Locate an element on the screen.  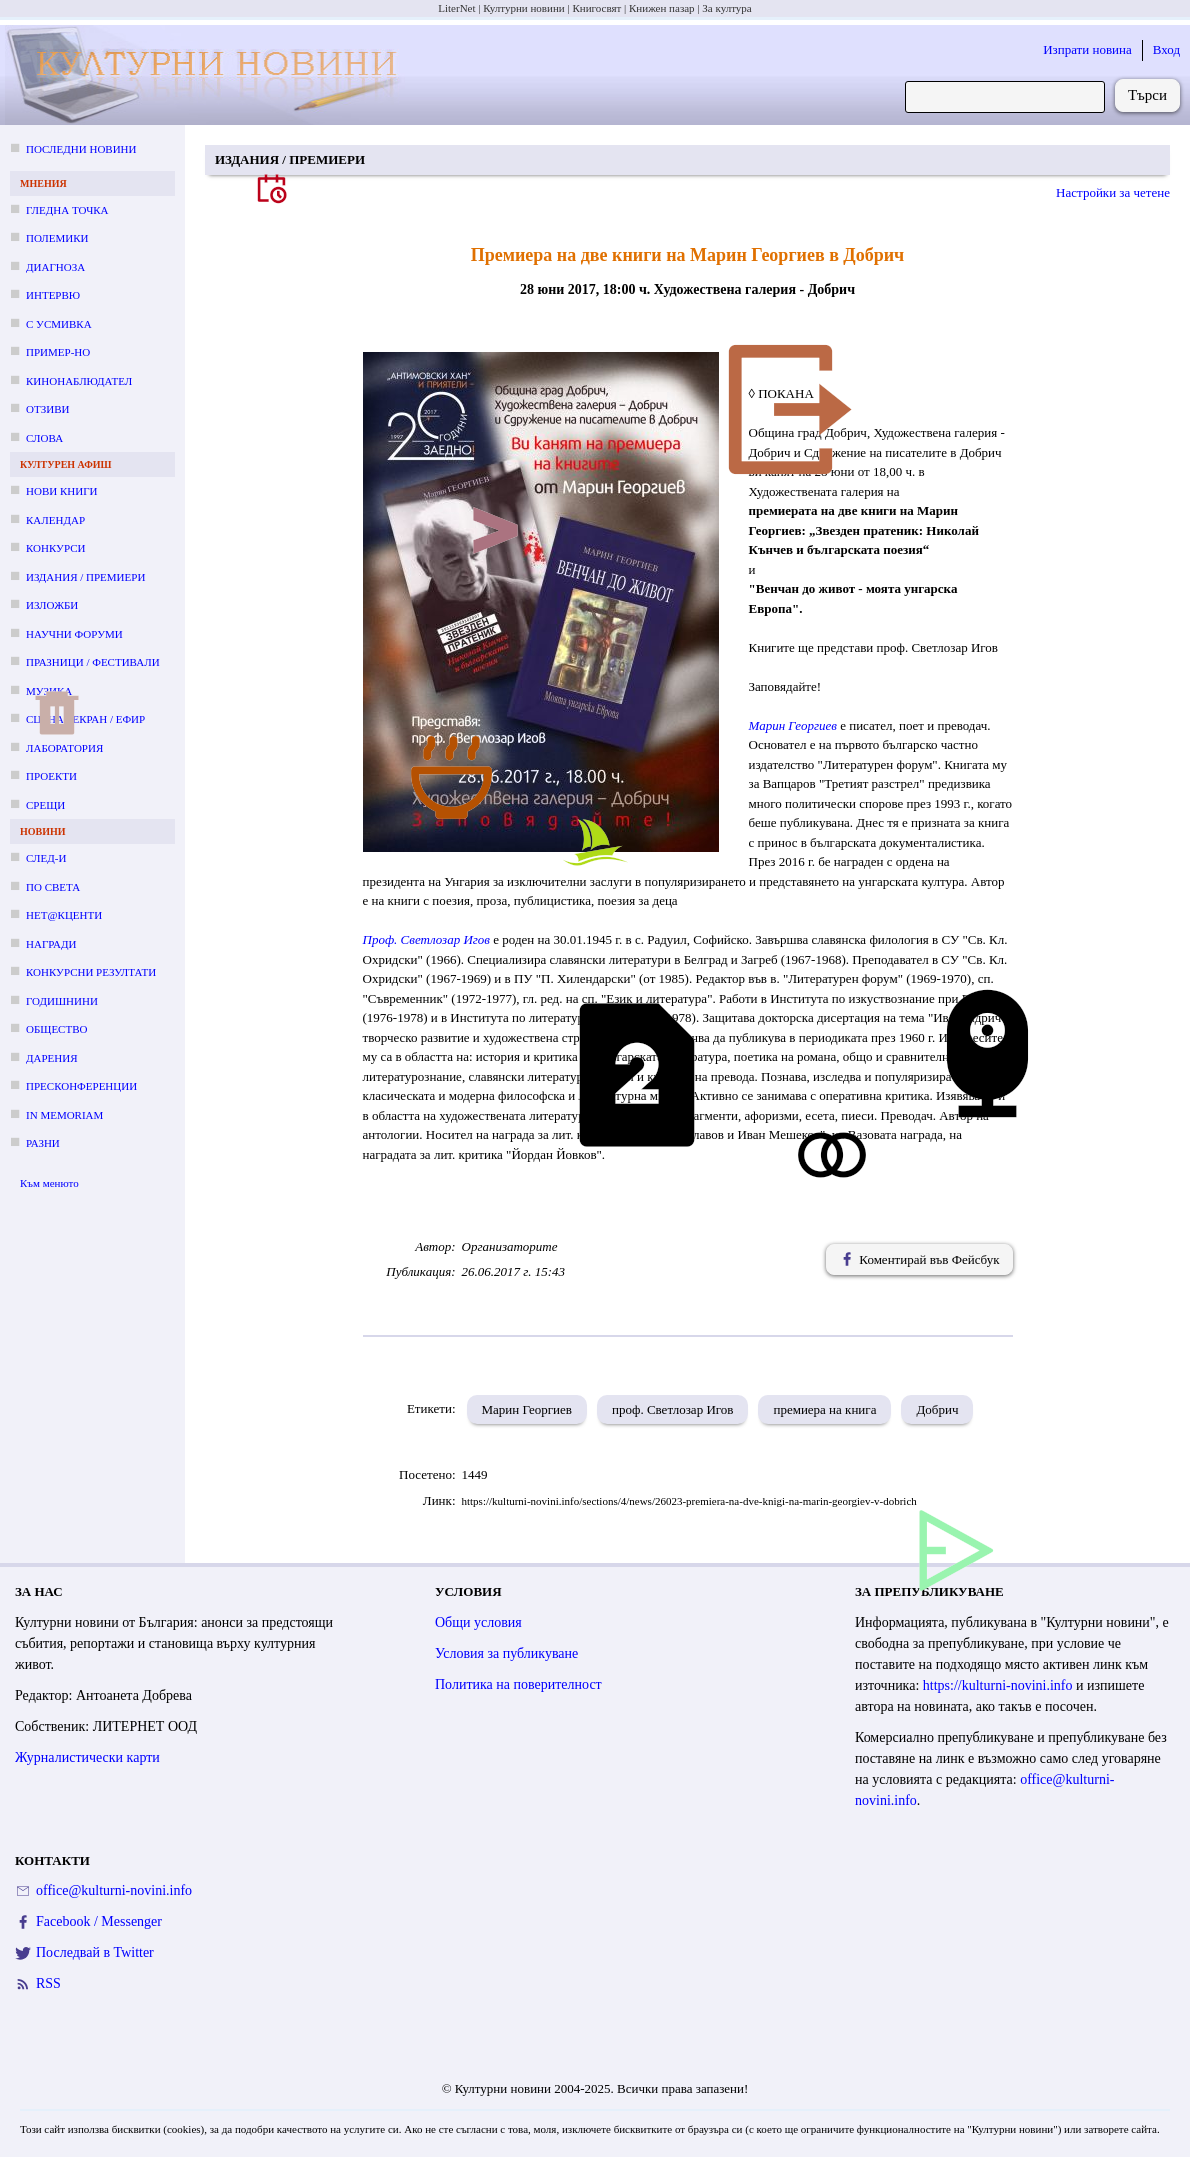
enable webcam or video camera is located at coordinates (987, 1053).